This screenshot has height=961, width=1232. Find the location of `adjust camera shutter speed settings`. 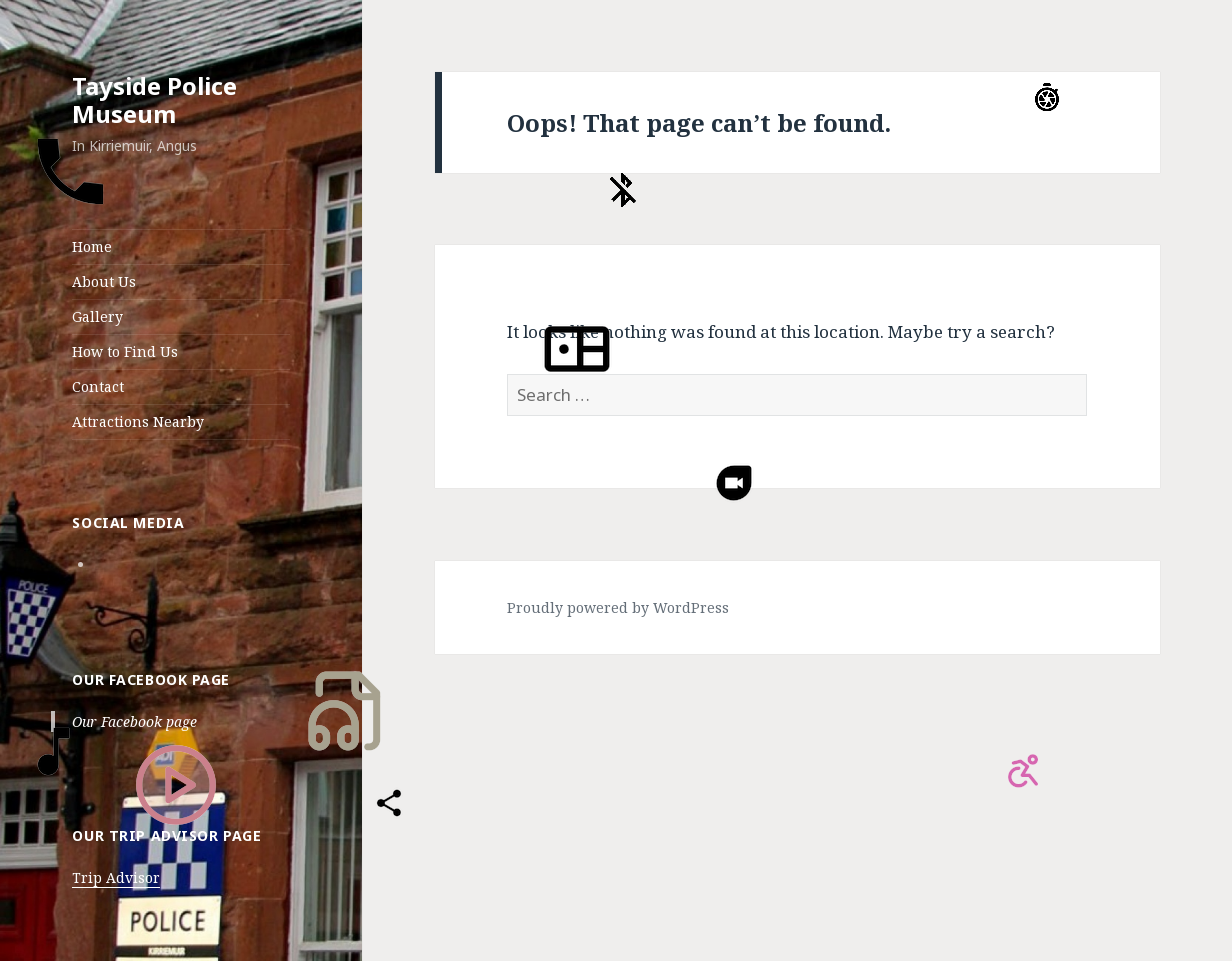

adjust camera shutter speed settings is located at coordinates (1047, 98).